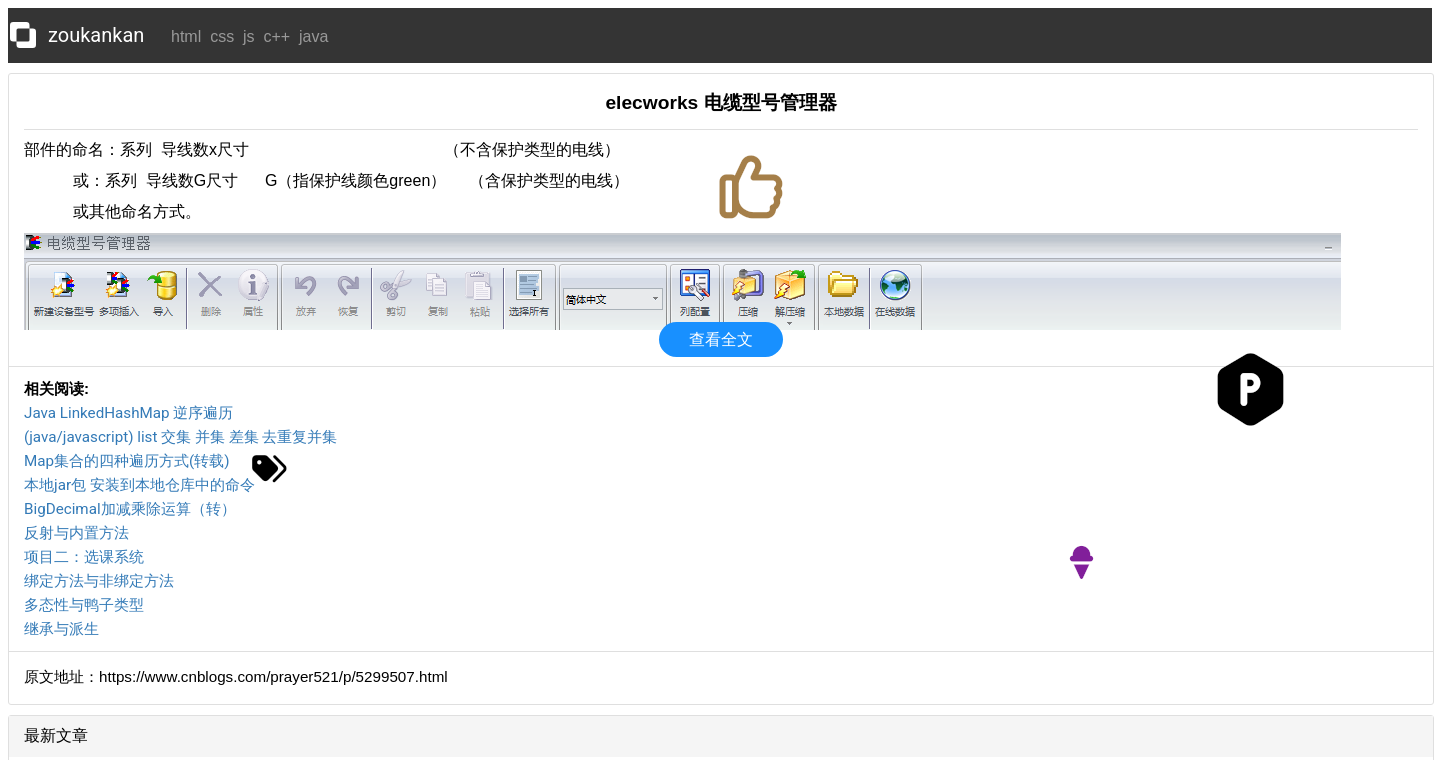 The width and height of the screenshot is (1440, 760). I want to click on parking feature or location marker, so click(1250, 389).